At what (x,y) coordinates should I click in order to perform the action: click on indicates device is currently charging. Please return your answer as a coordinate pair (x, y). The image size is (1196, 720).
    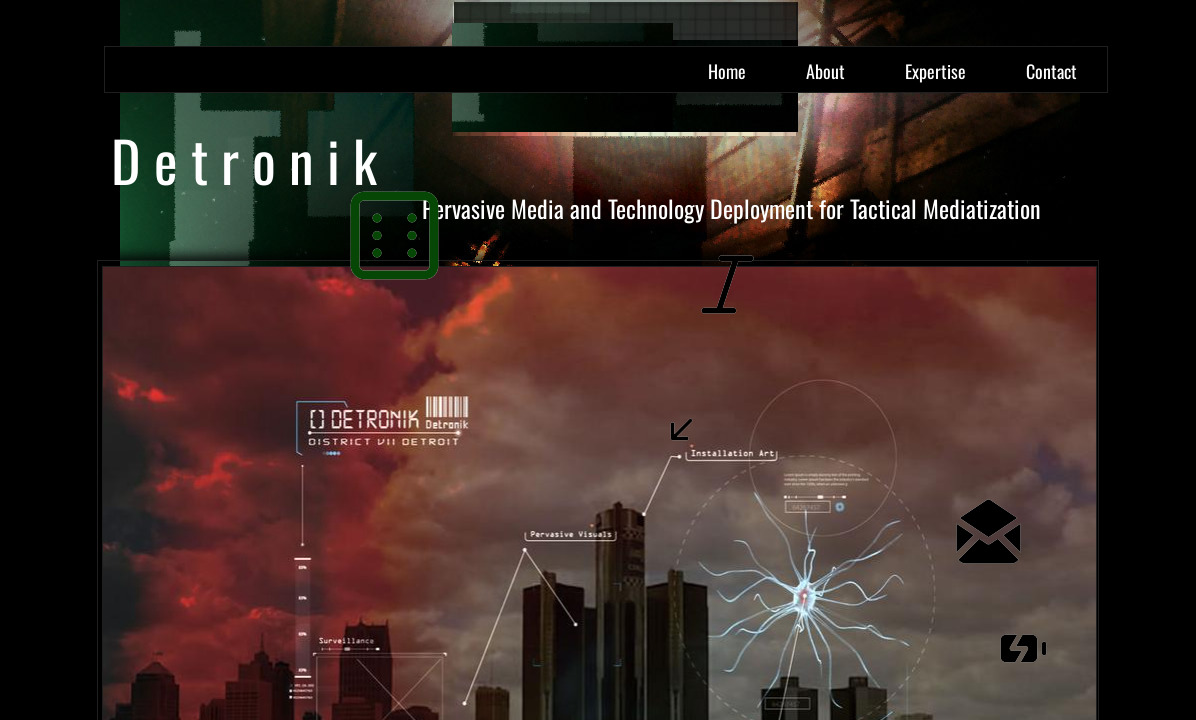
    Looking at the image, I should click on (1023, 648).